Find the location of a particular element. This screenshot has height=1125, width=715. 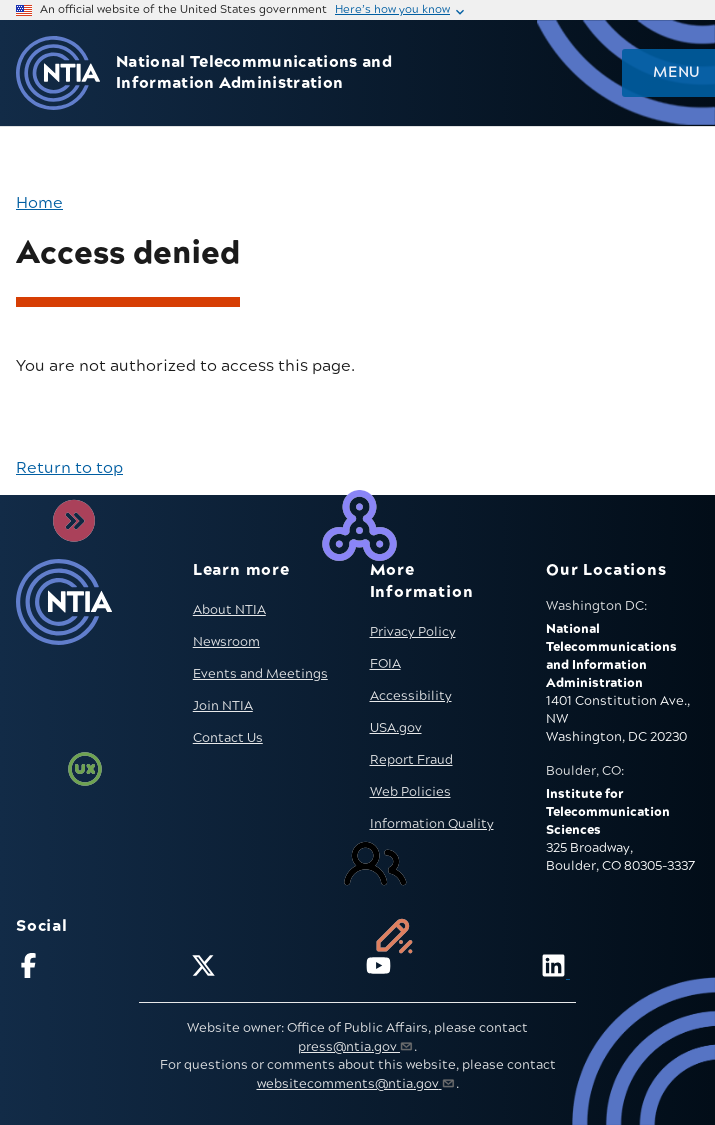

access user experience design tools is located at coordinates (85, 769).